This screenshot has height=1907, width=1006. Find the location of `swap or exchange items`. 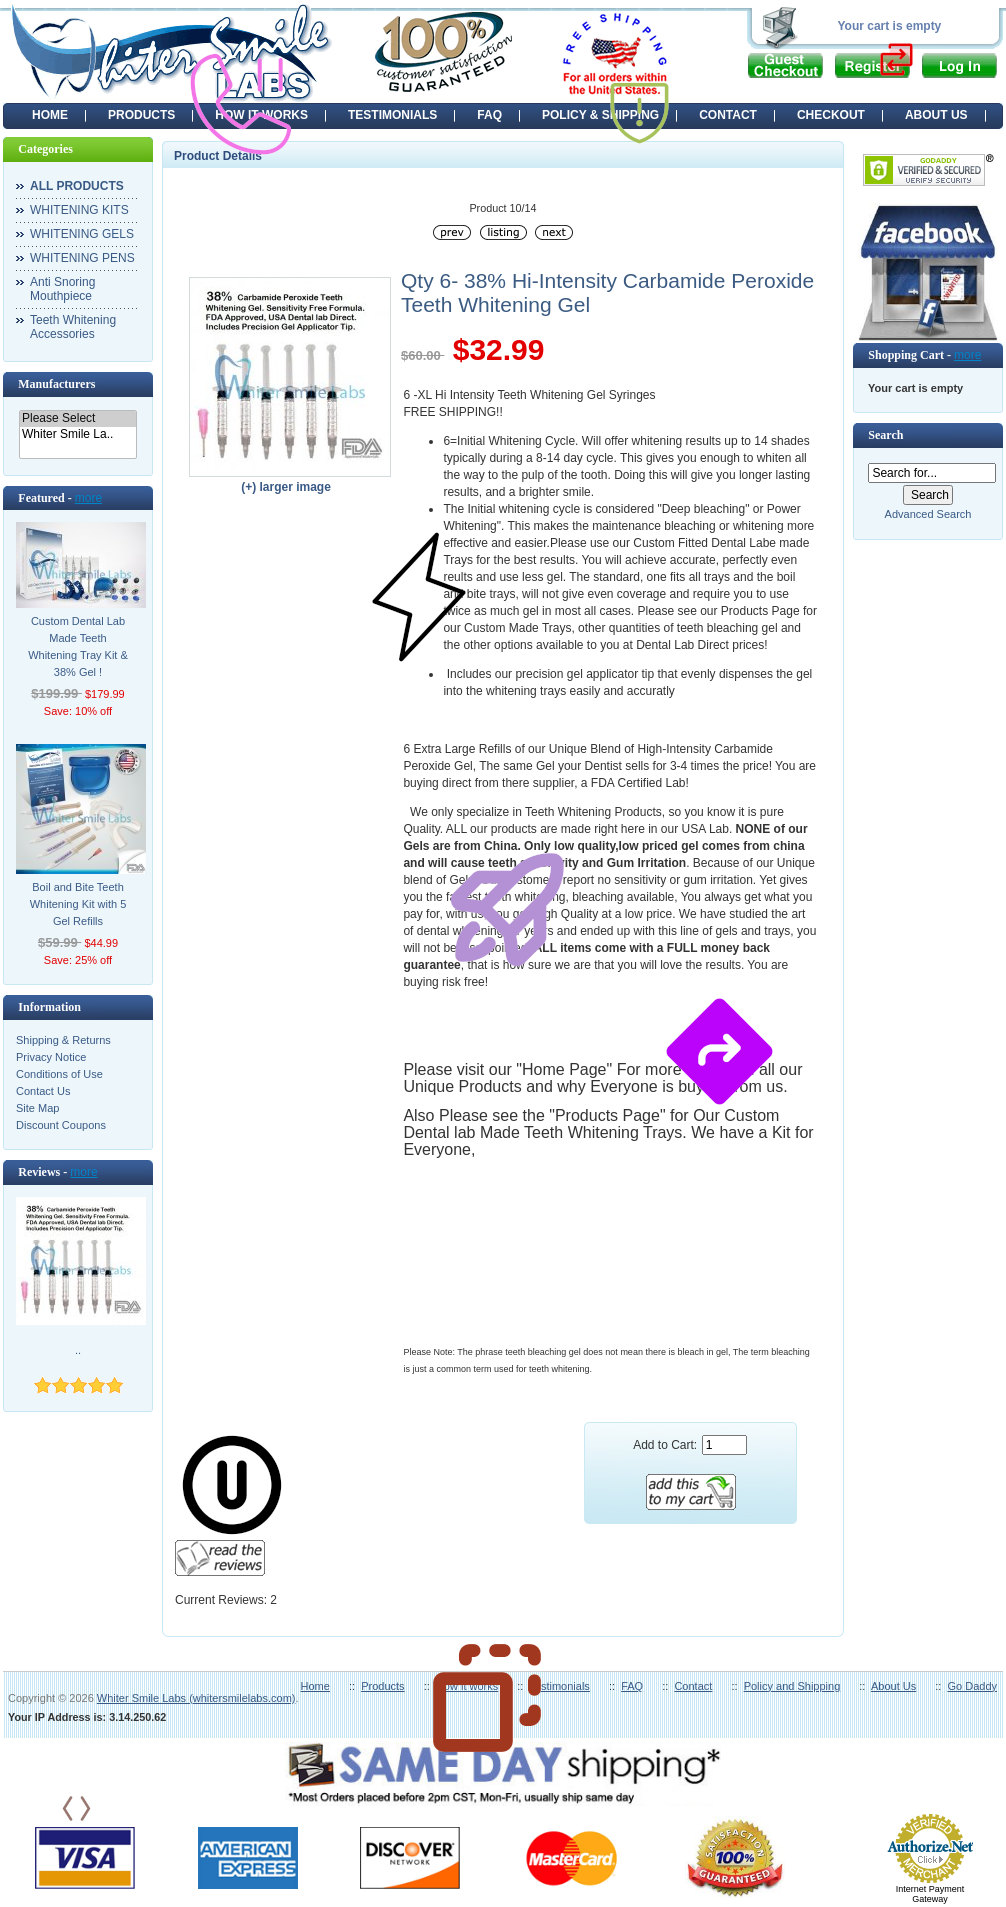

swap or exchange items is located at coordinates (896, 59).